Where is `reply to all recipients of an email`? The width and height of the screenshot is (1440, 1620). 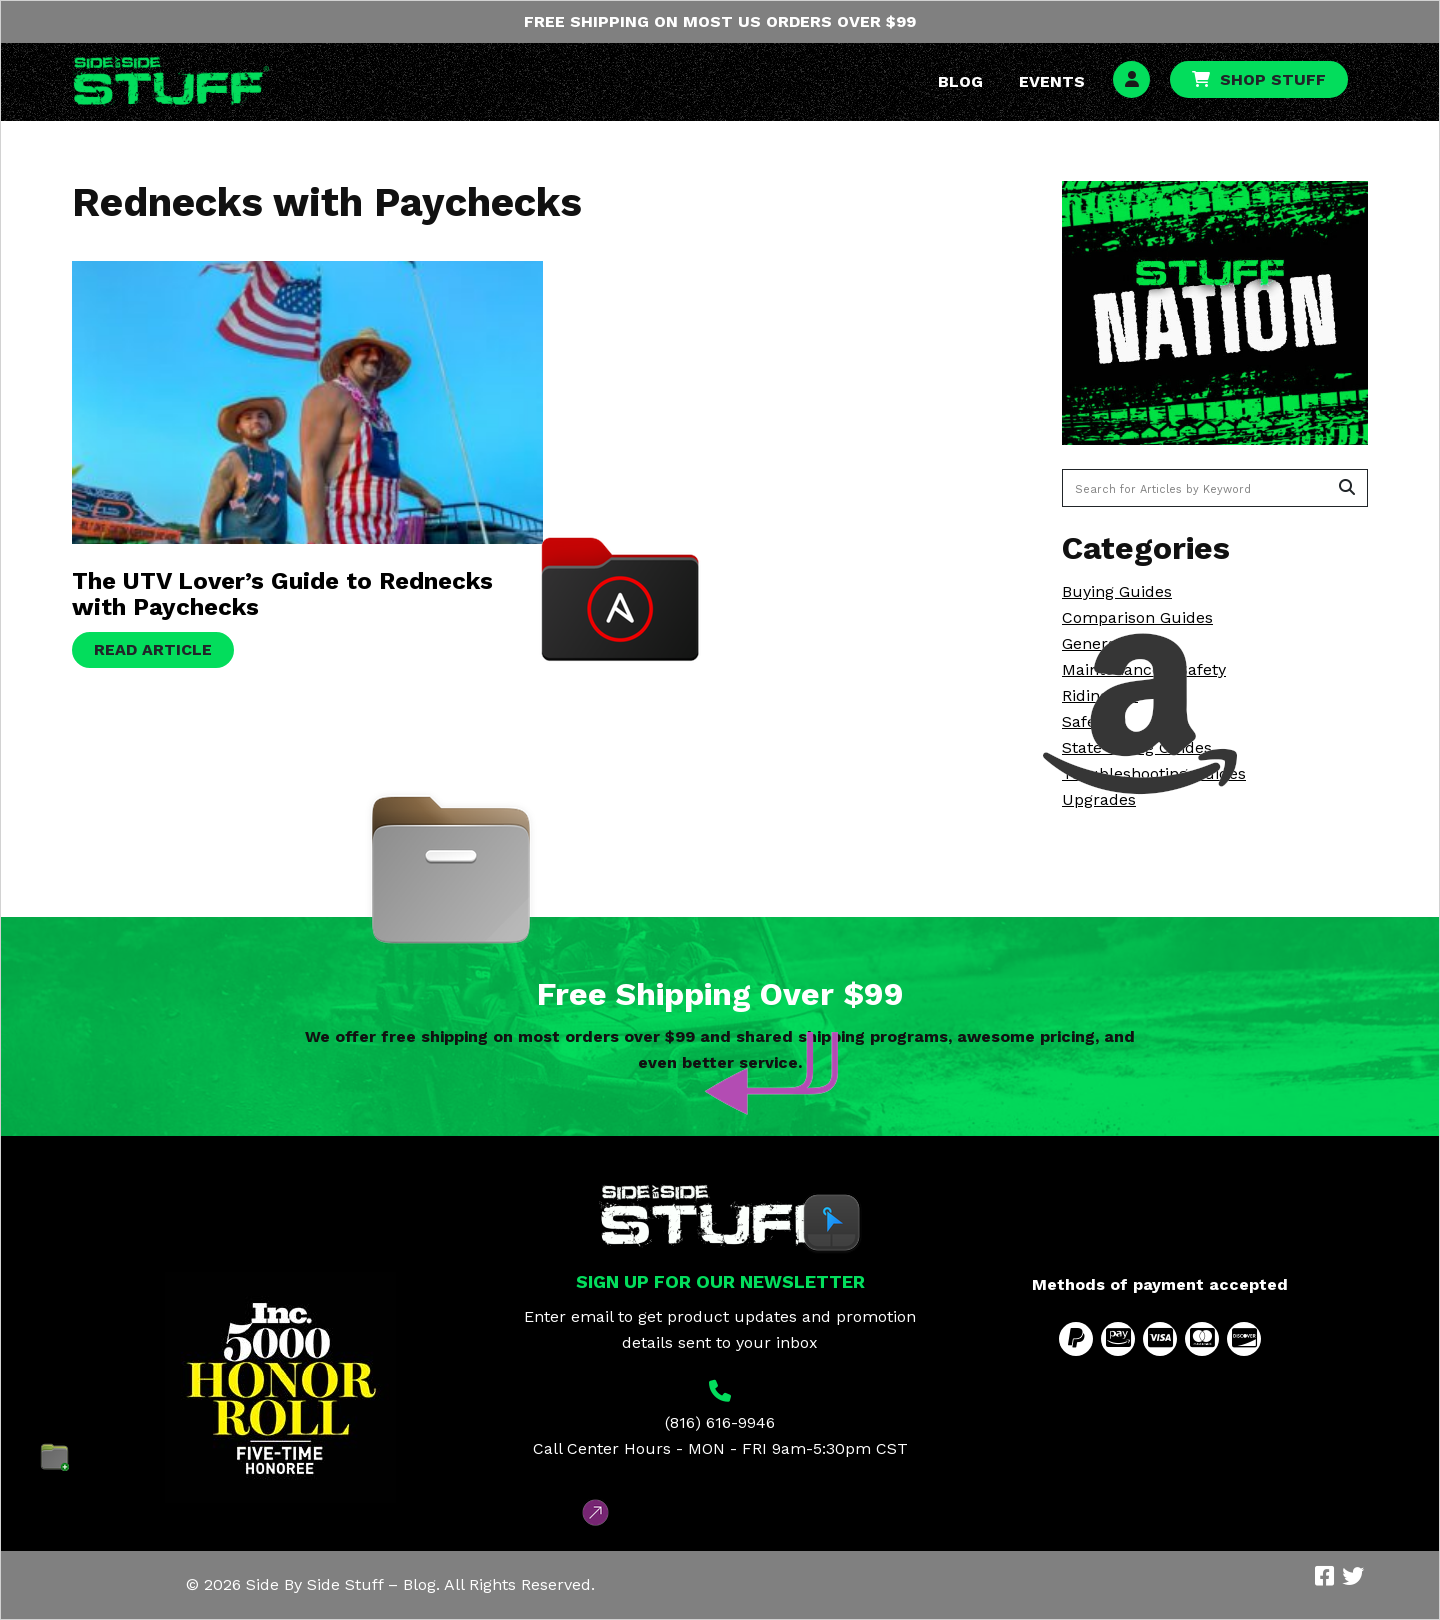 reply to all recipients of an email is located at coordinates (769, 1072).